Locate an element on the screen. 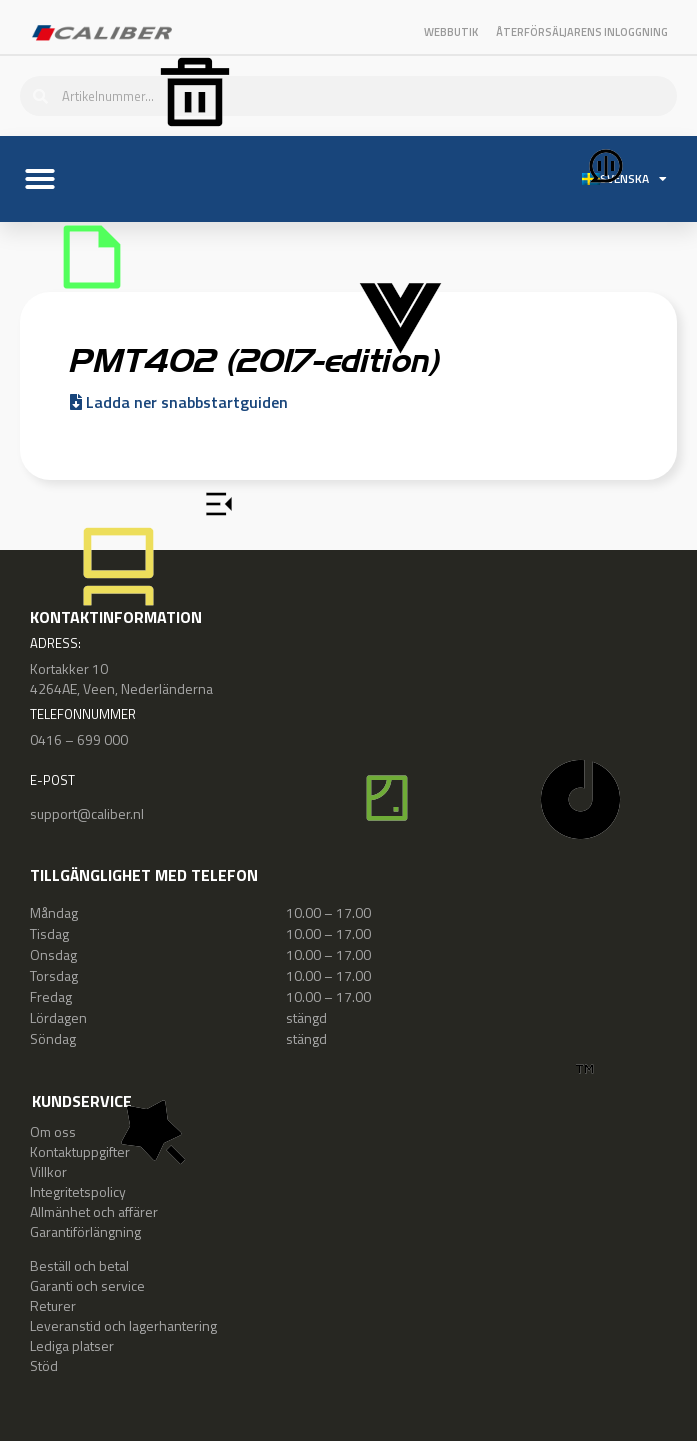 The image size is (697, 1441). start a voice message or audio chat is located at coordinates (606, 166).